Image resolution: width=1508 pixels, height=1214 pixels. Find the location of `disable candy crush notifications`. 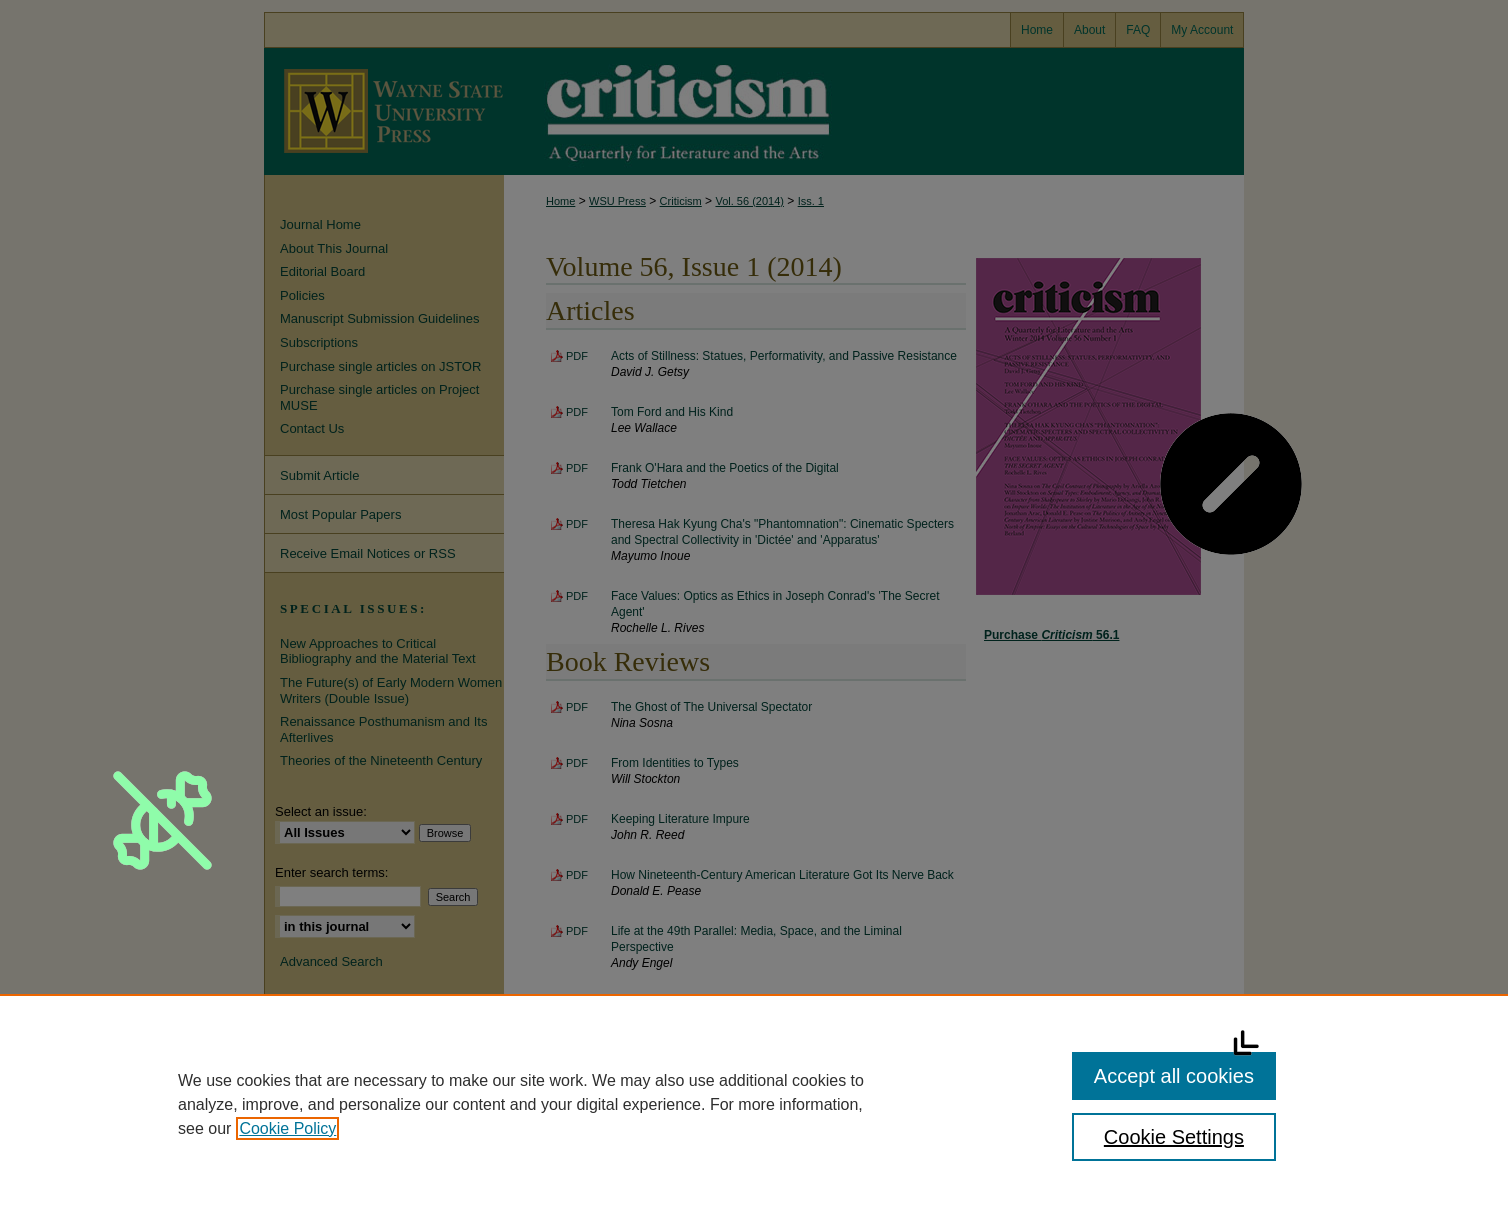

disable candy crush notifications is located at coordinates (162, 820).